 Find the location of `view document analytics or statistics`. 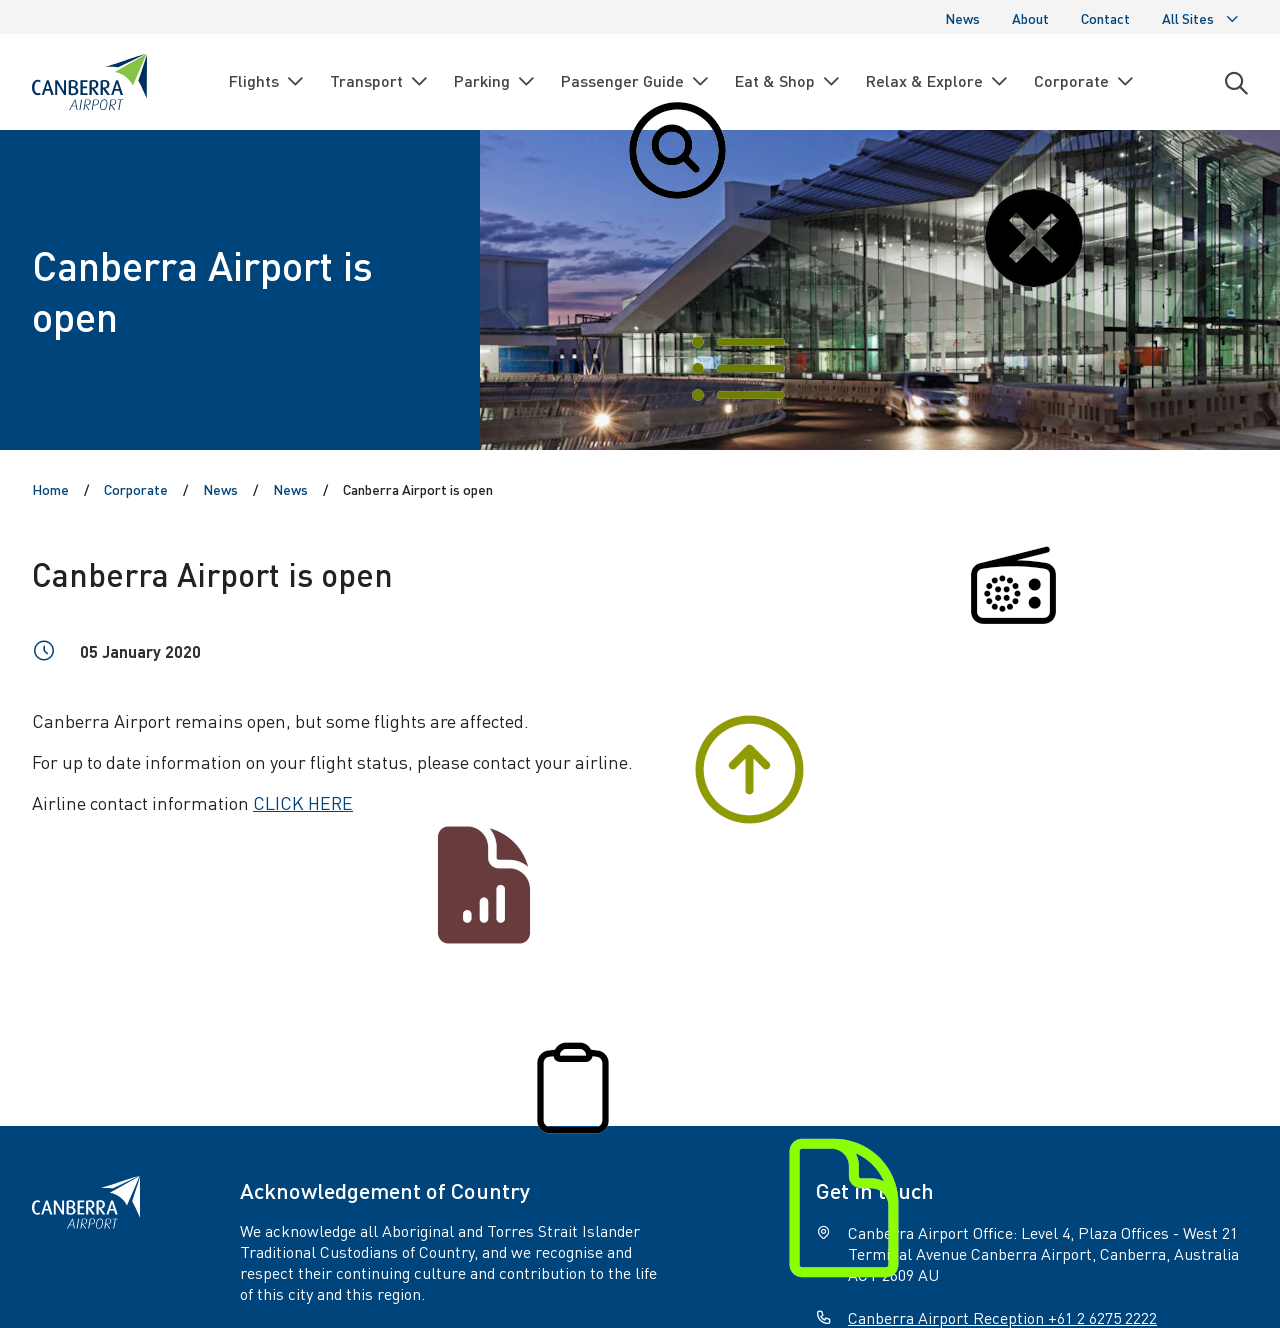

view document analytics or statistics is located at coordinates (484, 885).